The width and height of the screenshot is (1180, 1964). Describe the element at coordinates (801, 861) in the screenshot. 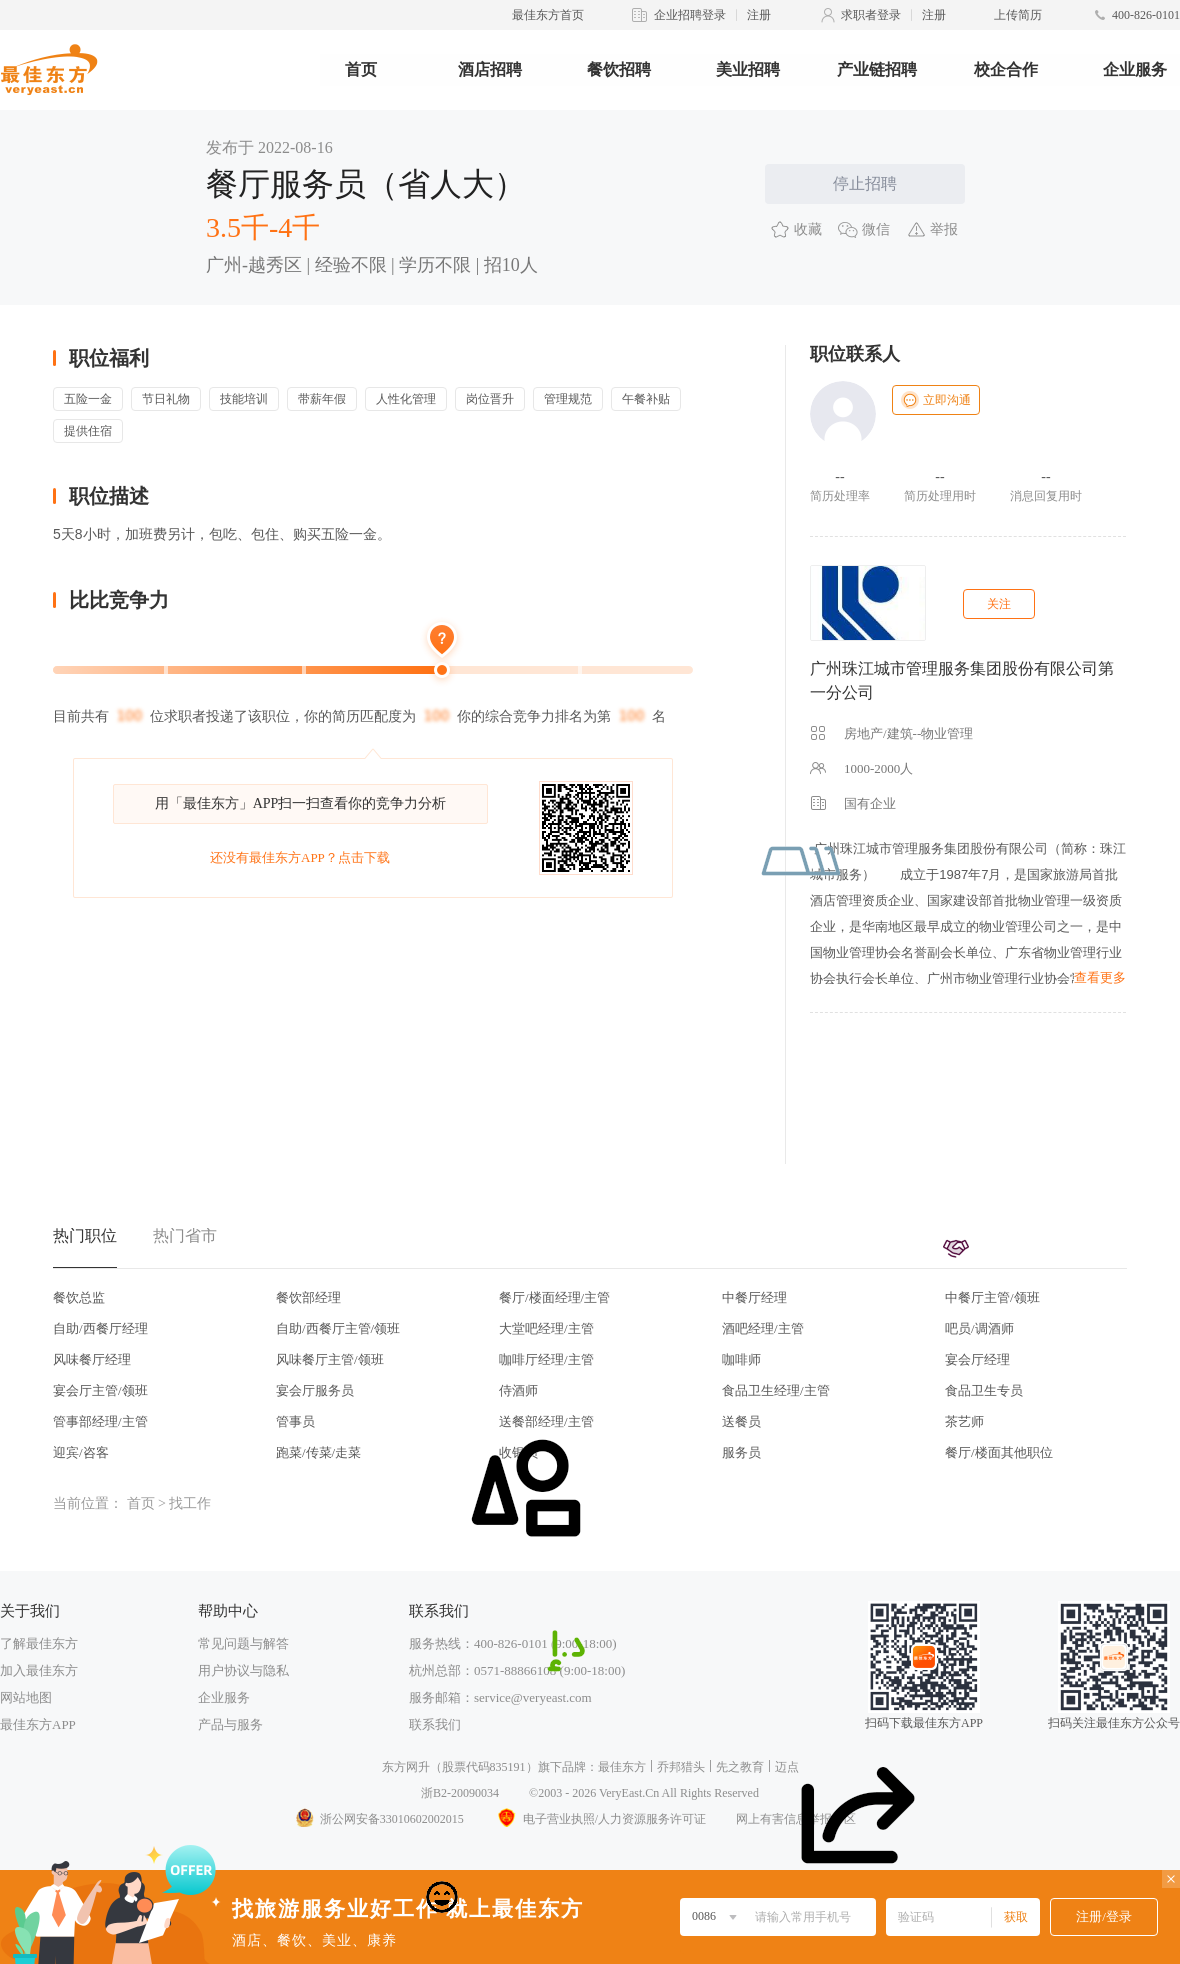

I see `switch between open tabs` at that location.